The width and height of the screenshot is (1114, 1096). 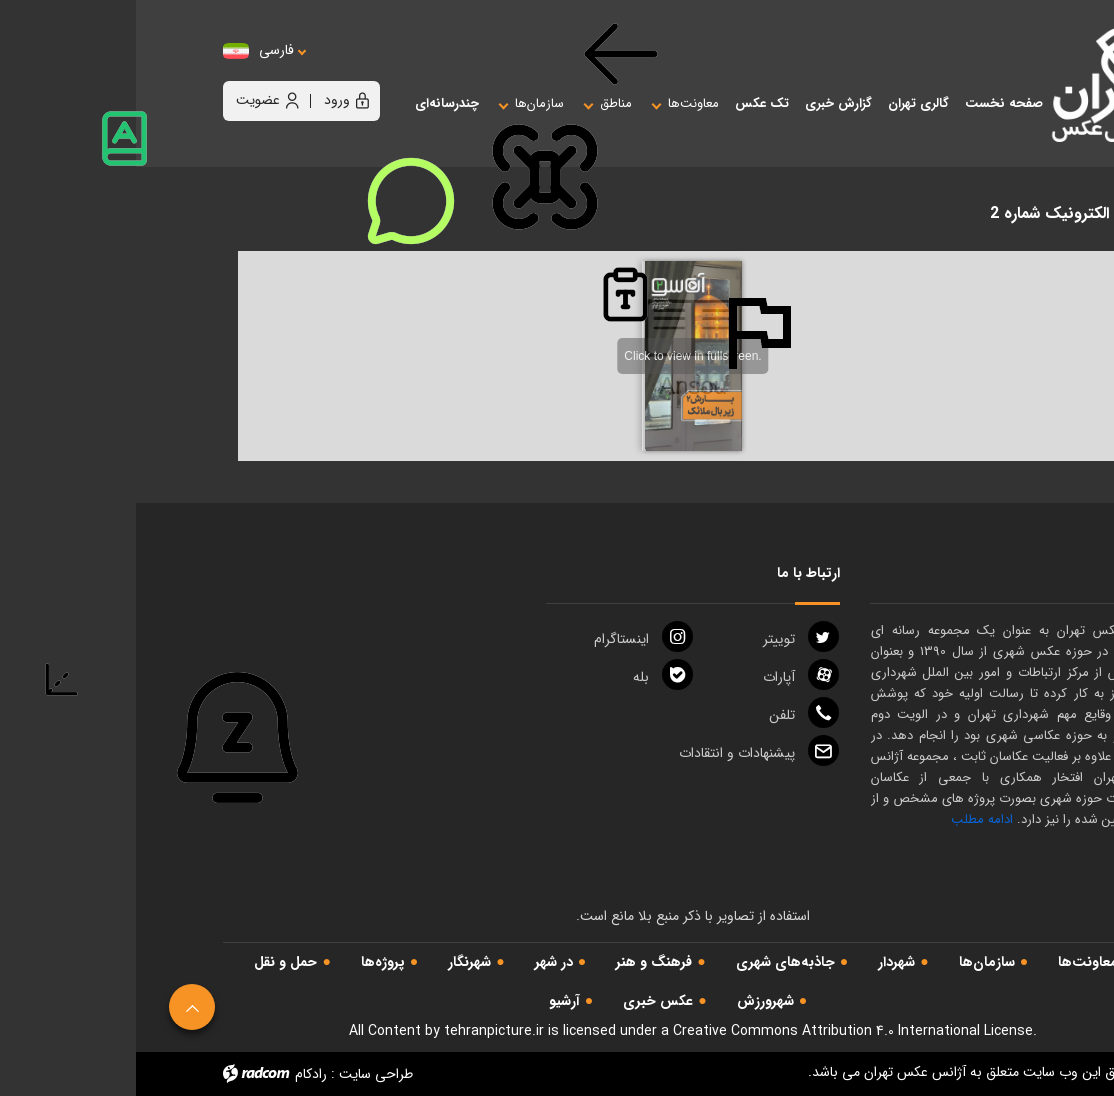 I want to click on access dictionary or glossary, so click(x=124, y=138).